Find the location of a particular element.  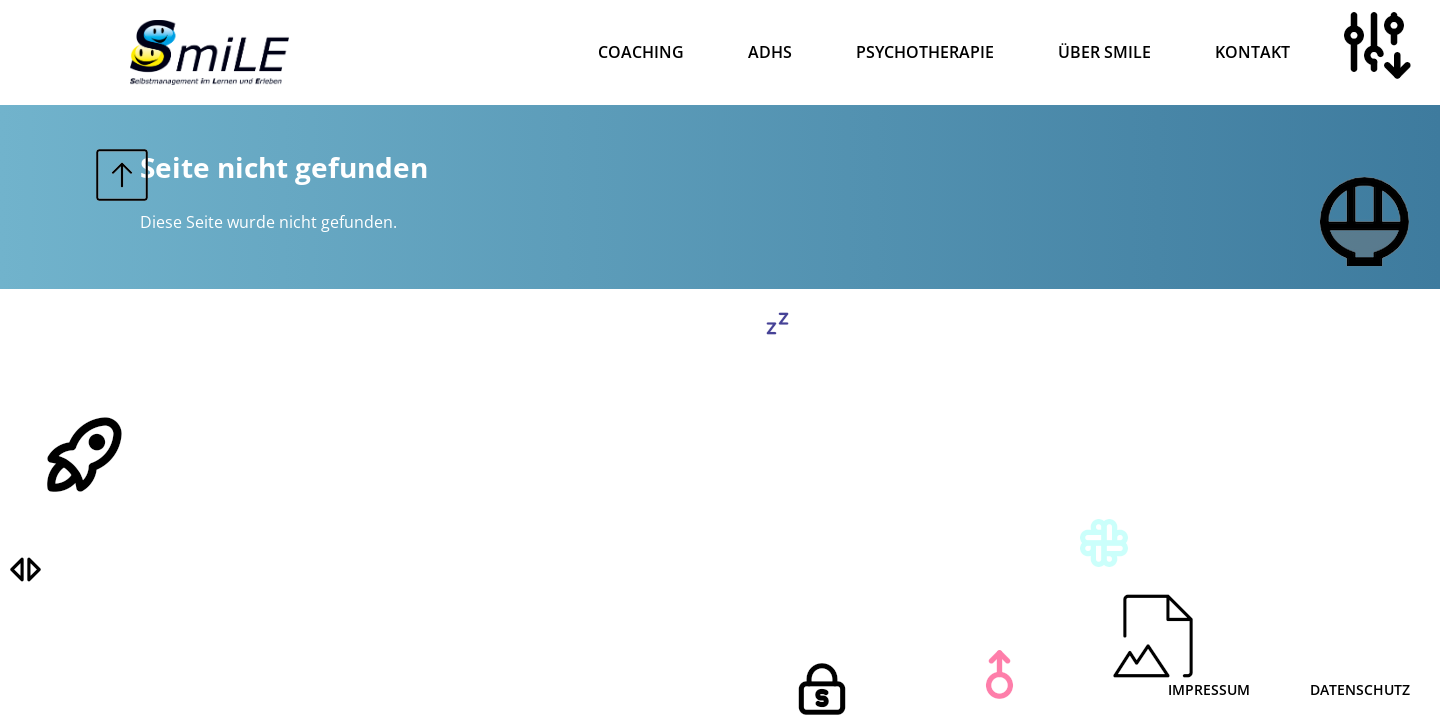

indicates sleep mode or inactive state is located at coordinates (777, 323).